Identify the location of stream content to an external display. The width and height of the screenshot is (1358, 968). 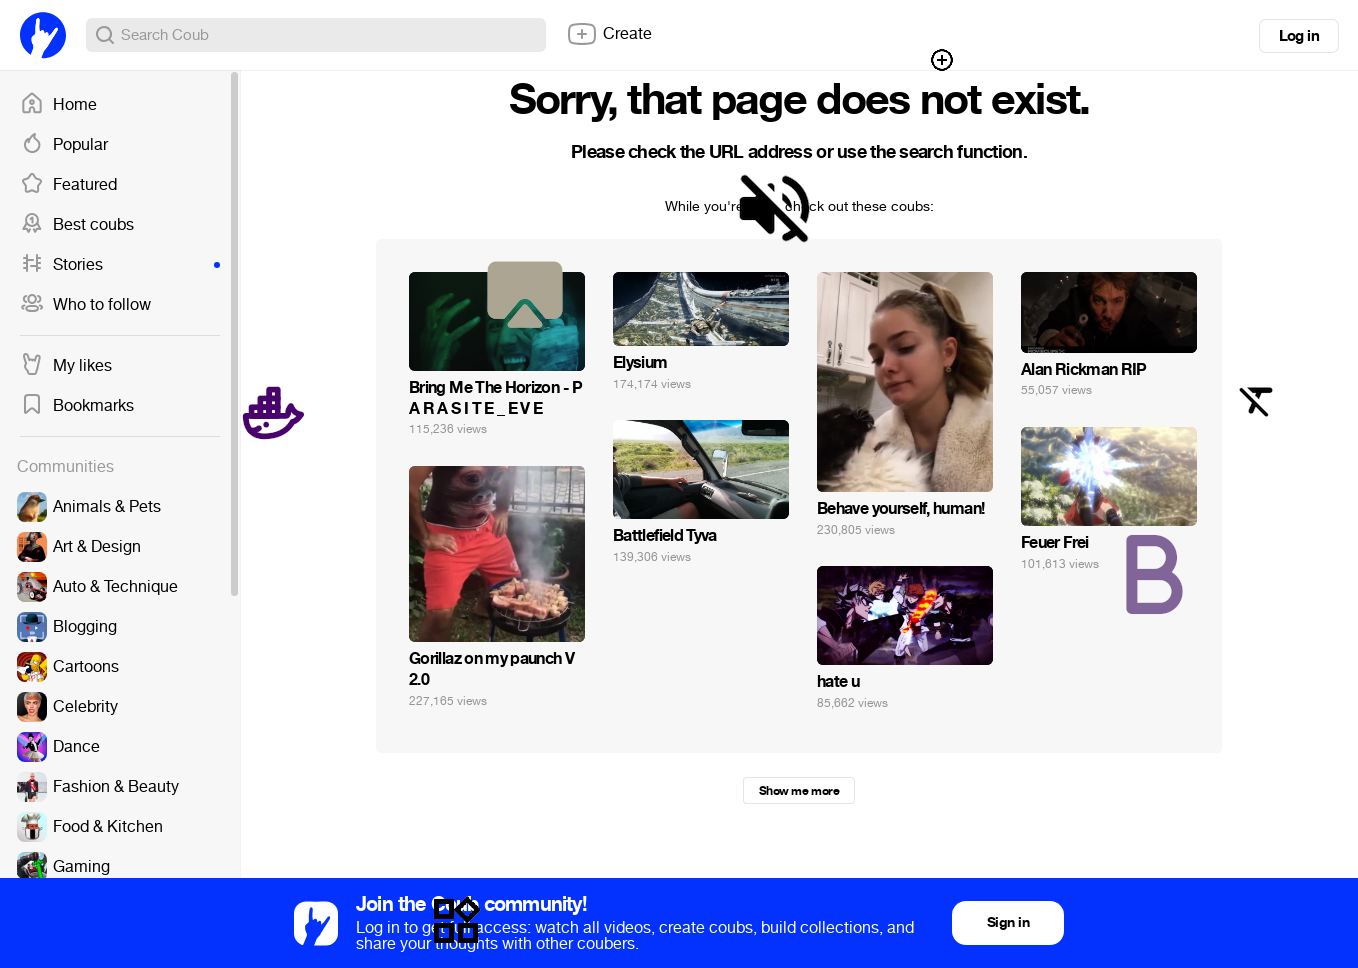
(525, 293).